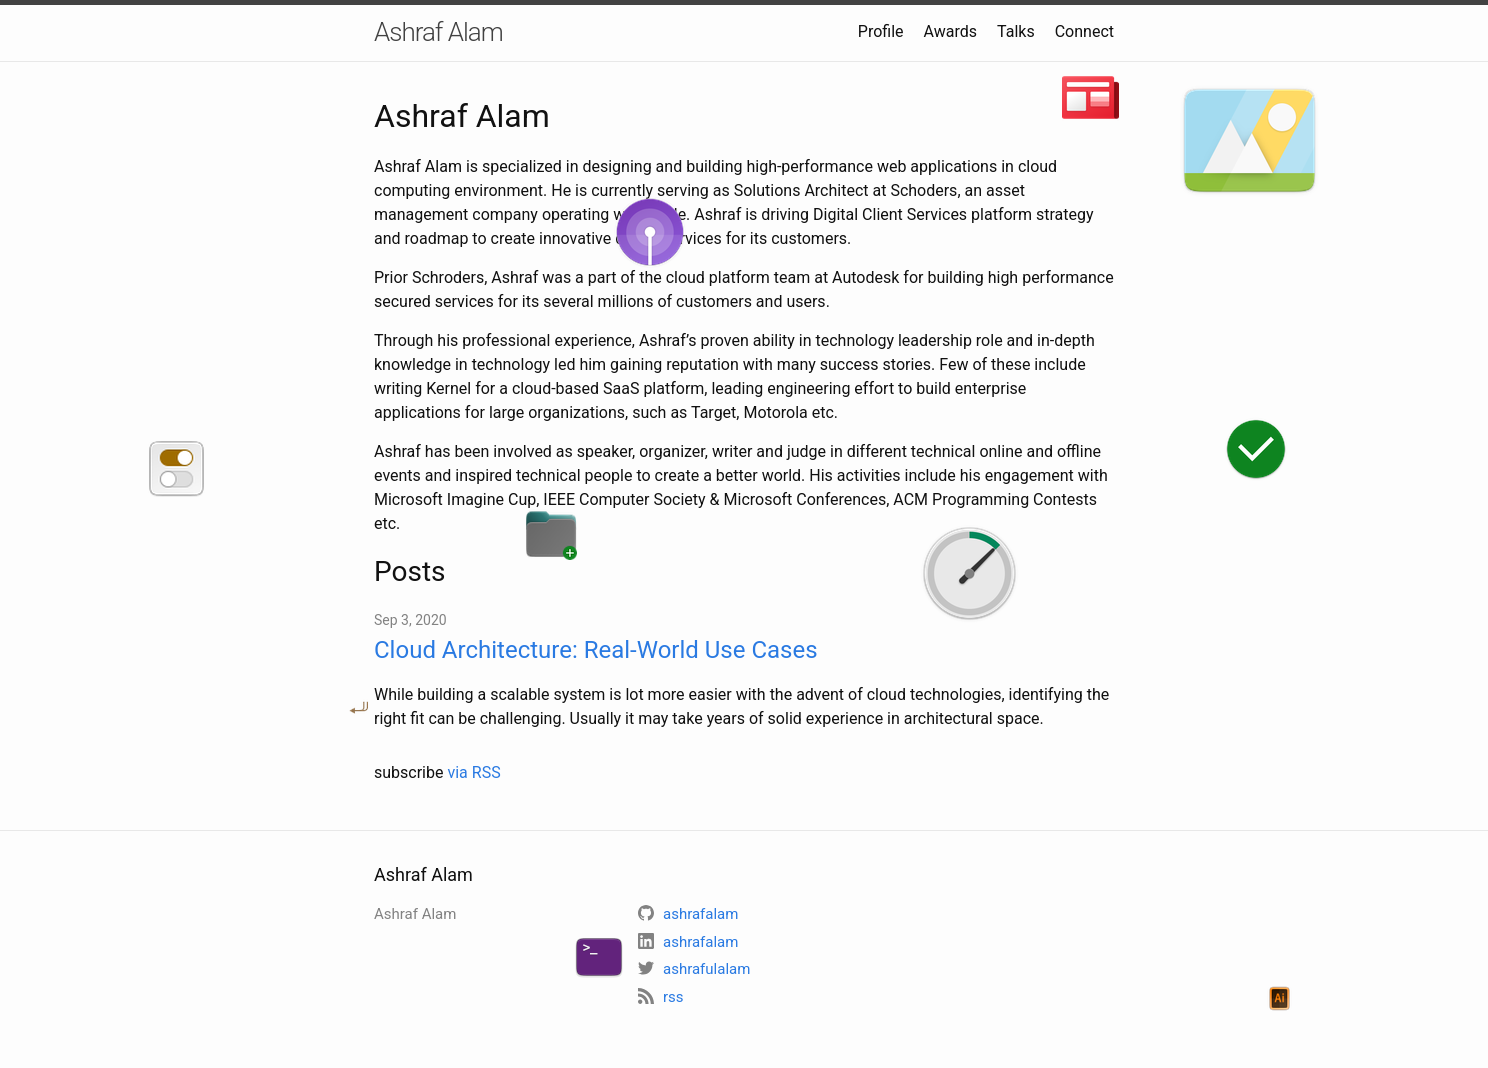 Image resolution: width=1488 pixels, height=1068 pixels. I want to click on open the podcasts app, so click(650, 232).